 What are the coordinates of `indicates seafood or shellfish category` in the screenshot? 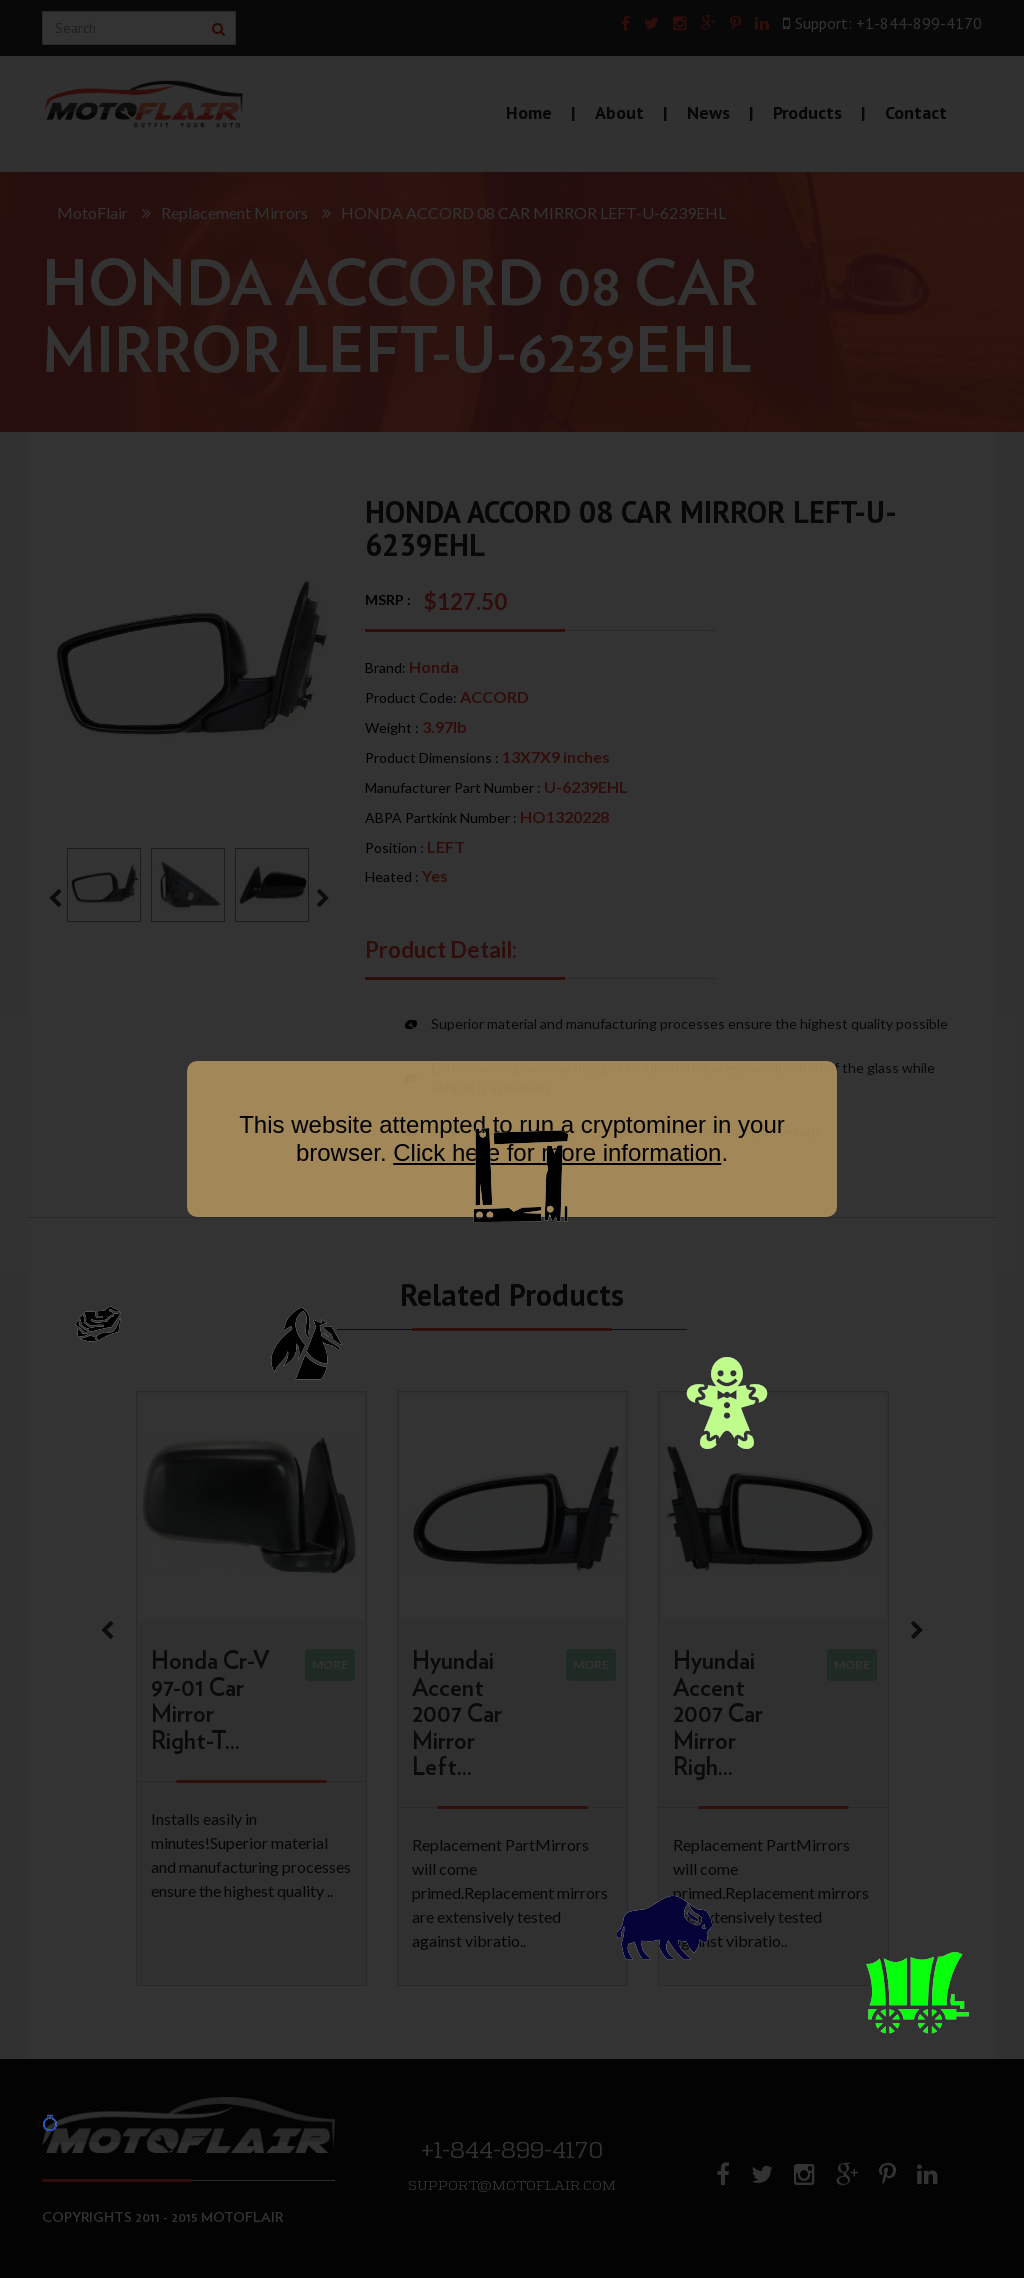 It's located at (98, 1324).